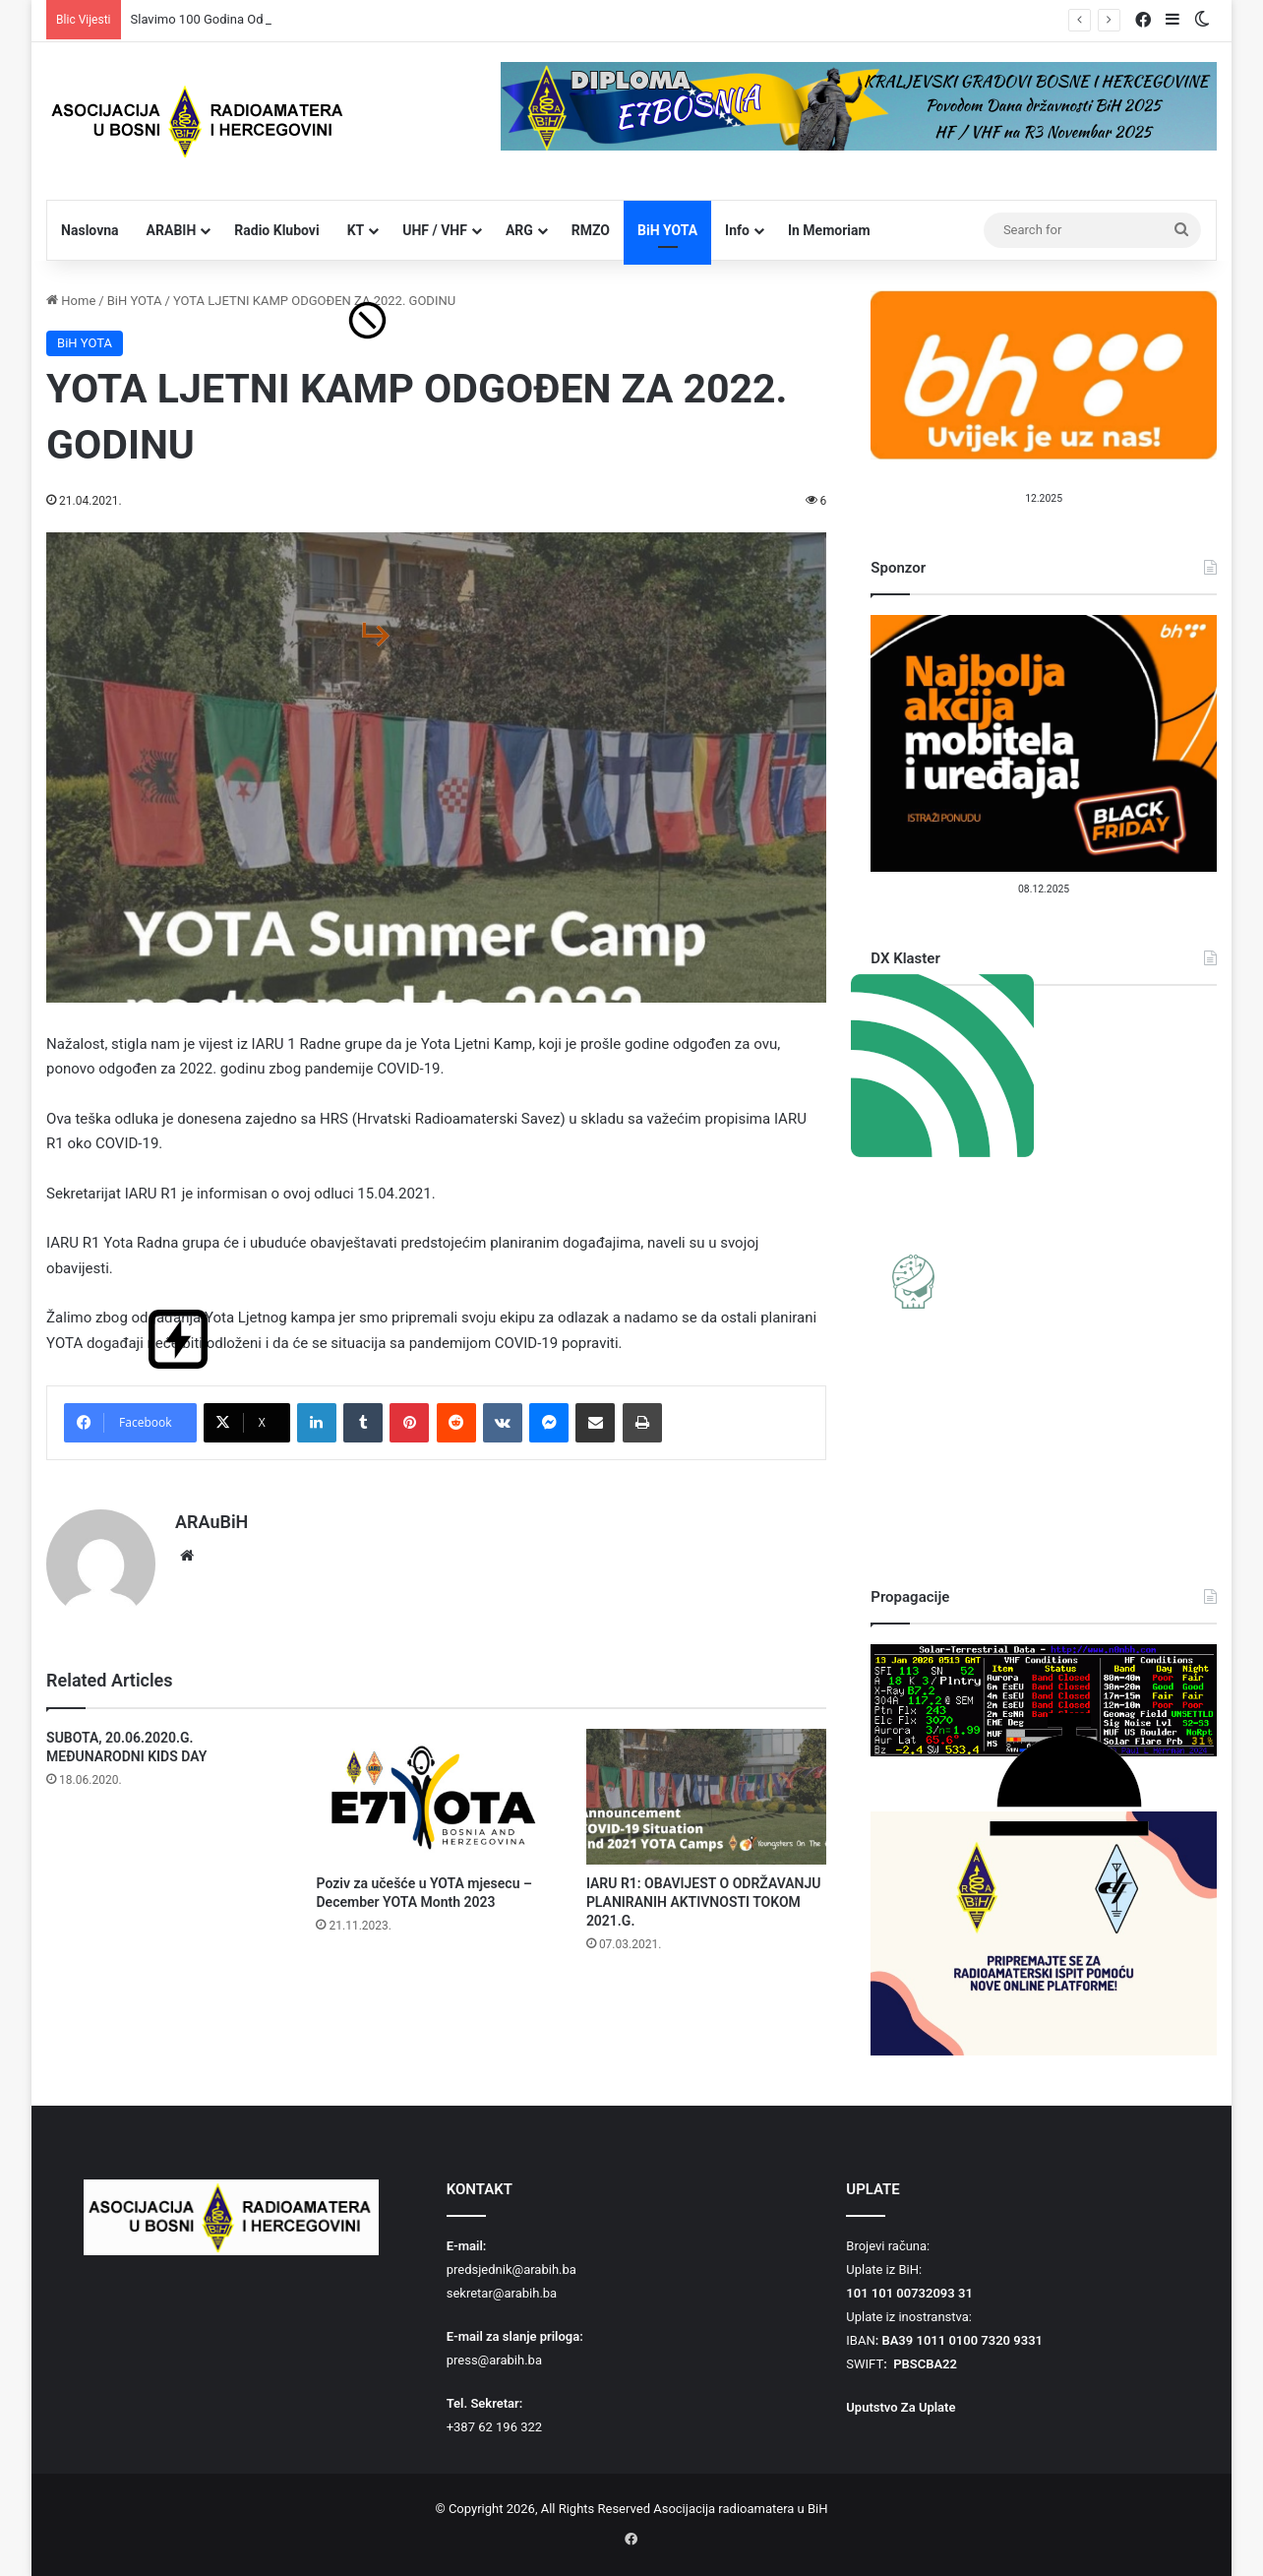 This screenshot has width=1263, height=2576. Describe the element at coordinates (374, 634) in the screenshot. I see `reply to a message or comment` at that location.